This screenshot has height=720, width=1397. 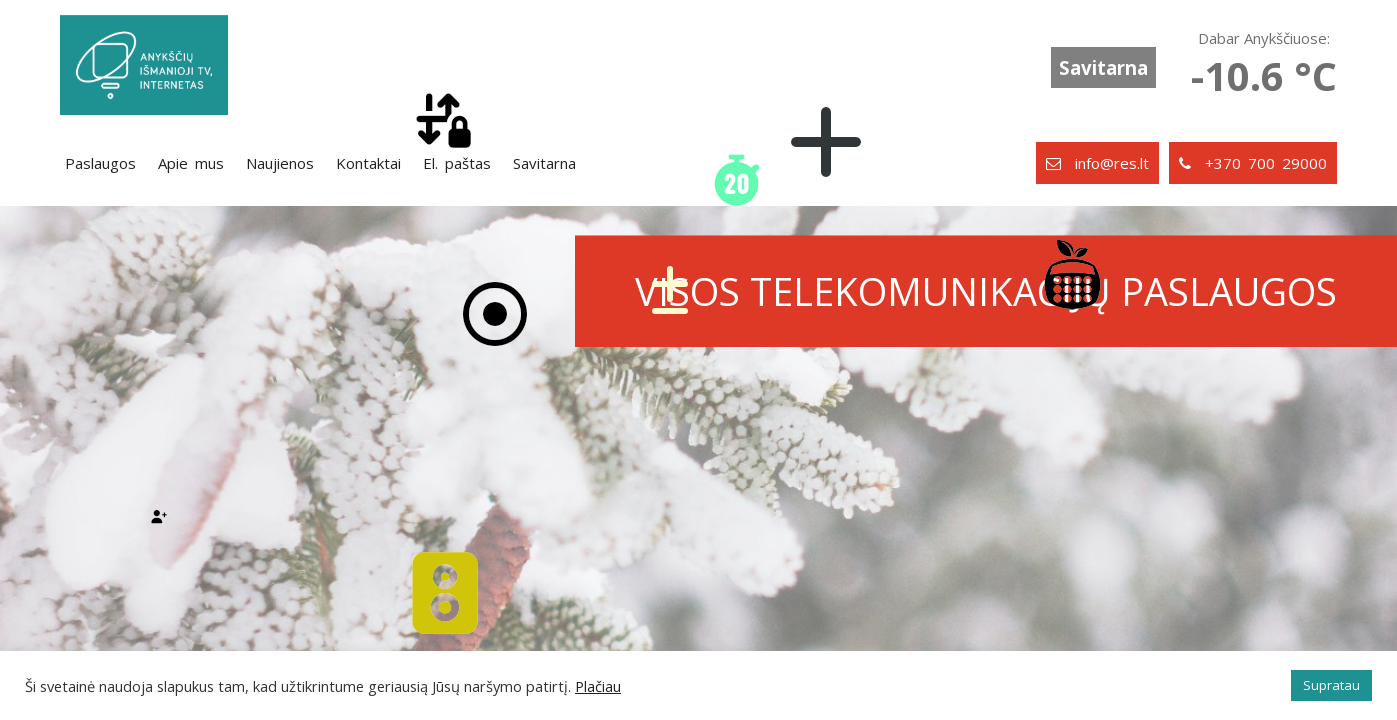 I want to click on add a new user or contact, so click(x=158, y=516).